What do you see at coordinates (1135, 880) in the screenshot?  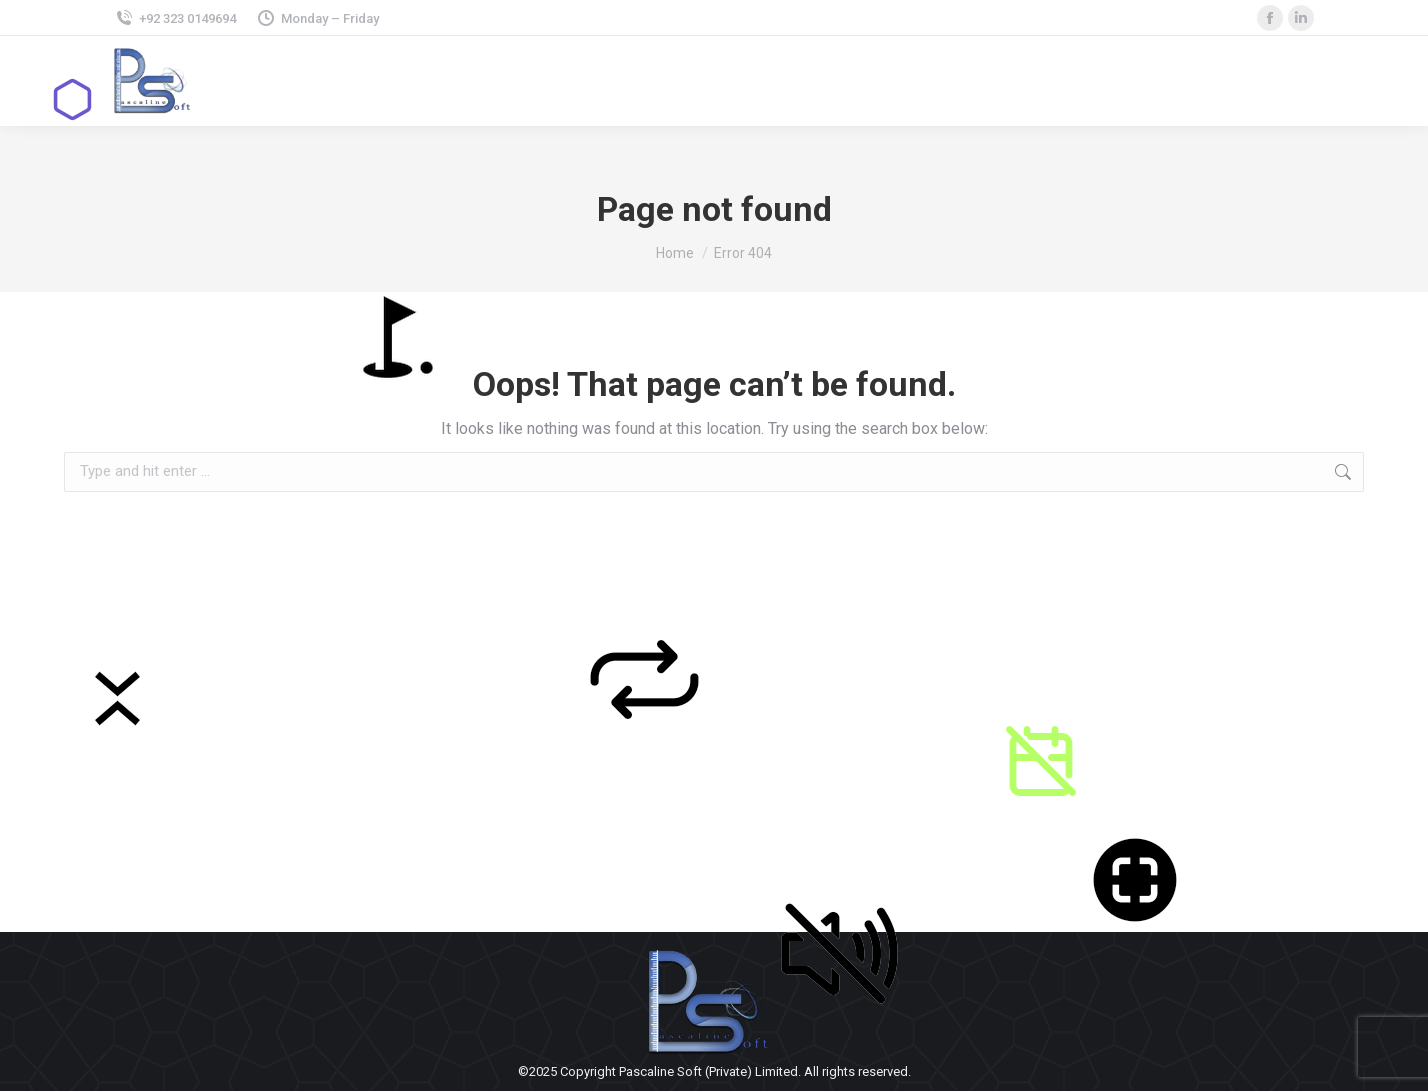 I see `tap to scan a QR code or barcode` at bounding box center [1135, 880].